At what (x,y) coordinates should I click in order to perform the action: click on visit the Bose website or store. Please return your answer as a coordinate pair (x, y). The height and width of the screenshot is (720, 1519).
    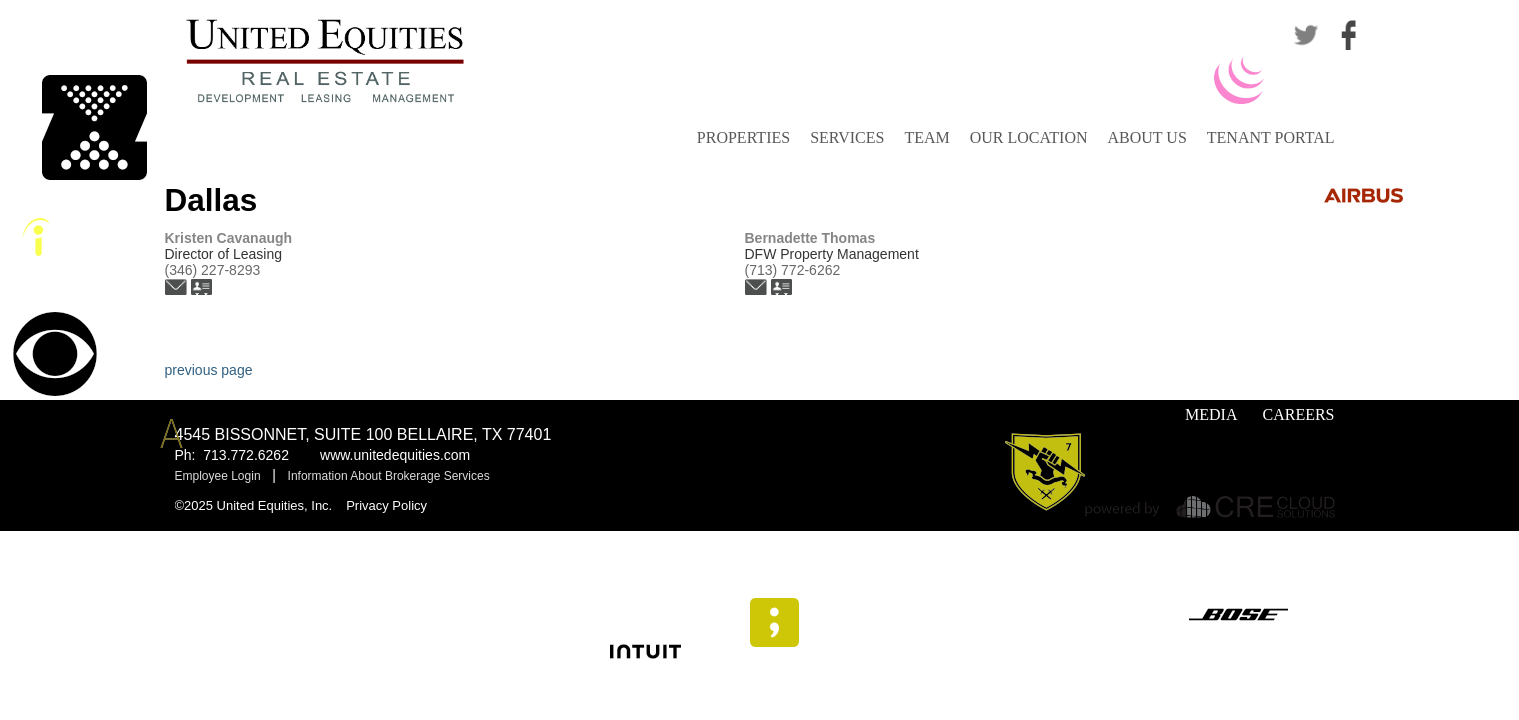
    Looking at the image, I should click on (1238, 614).